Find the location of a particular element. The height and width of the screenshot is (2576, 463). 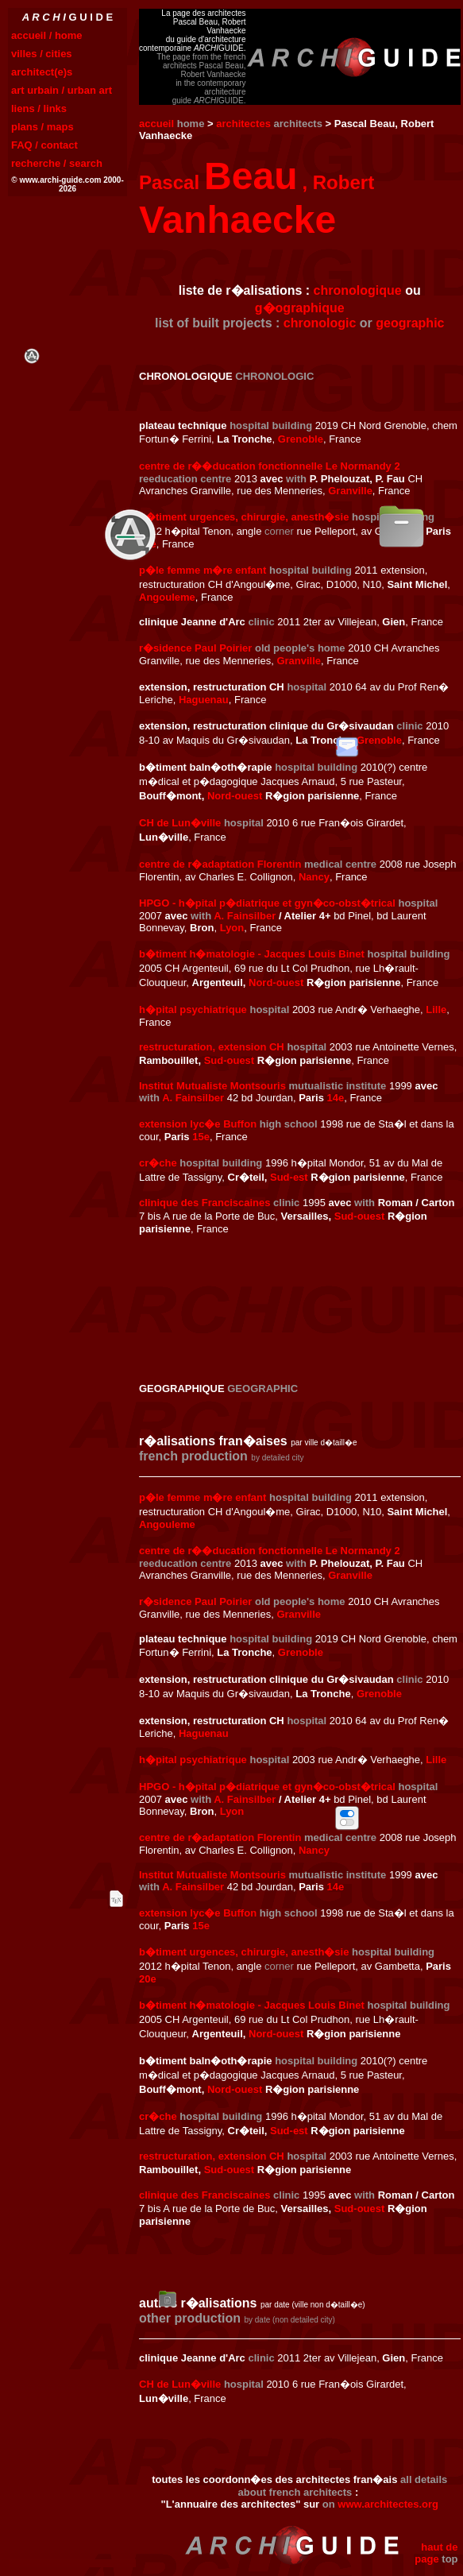

open desktop preferences and settings is located at coordinates (347, 1818).